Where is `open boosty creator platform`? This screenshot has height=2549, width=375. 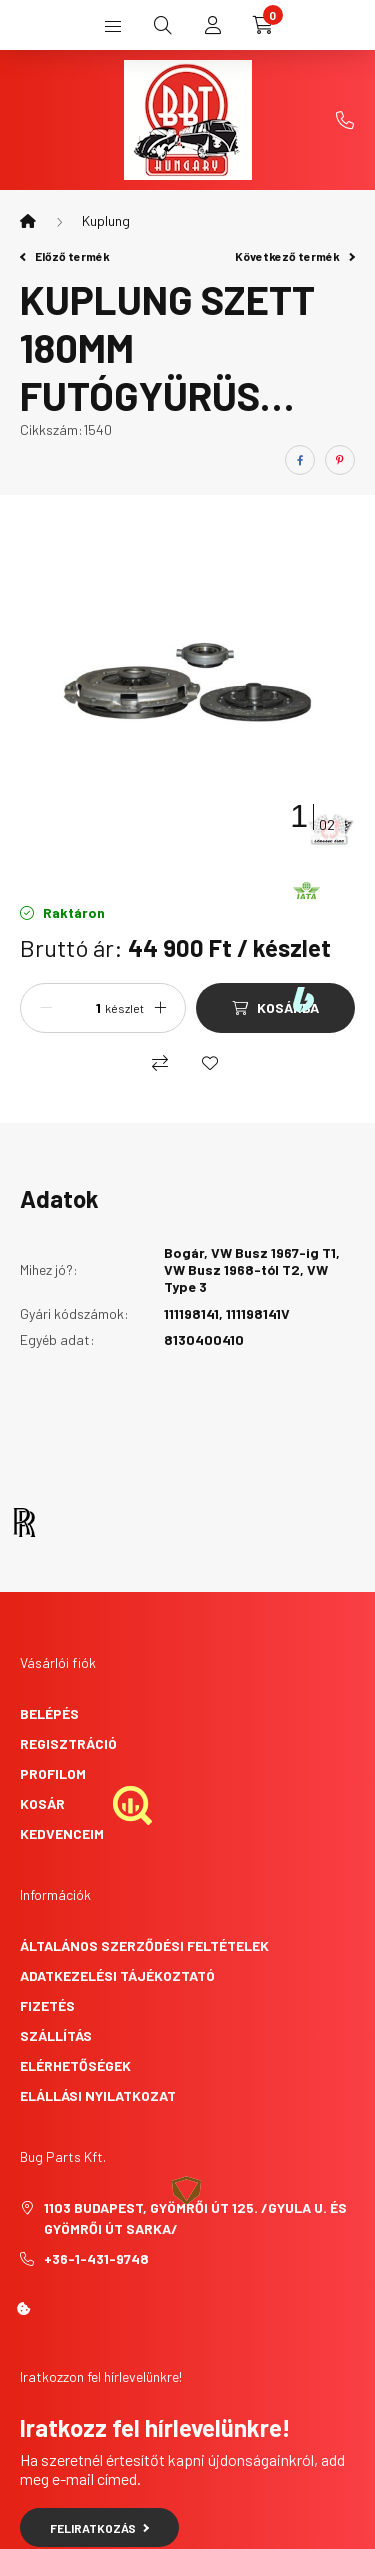
open boosty creator platform is located at coordinates (303, 999).